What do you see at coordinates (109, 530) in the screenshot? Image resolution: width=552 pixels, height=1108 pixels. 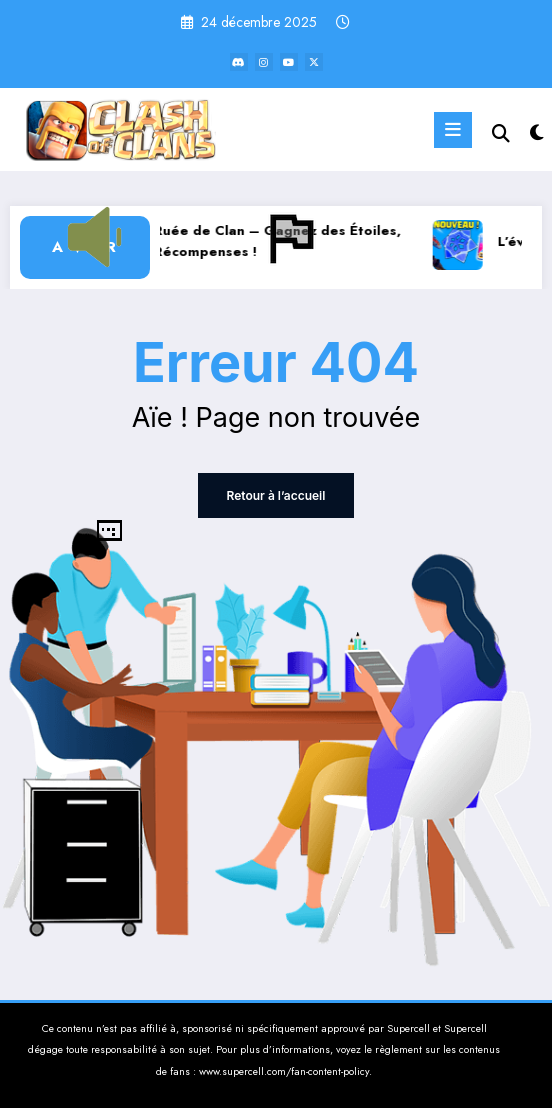 I see `adjust image aspect ratio settings` at bounding box center [109, 530].